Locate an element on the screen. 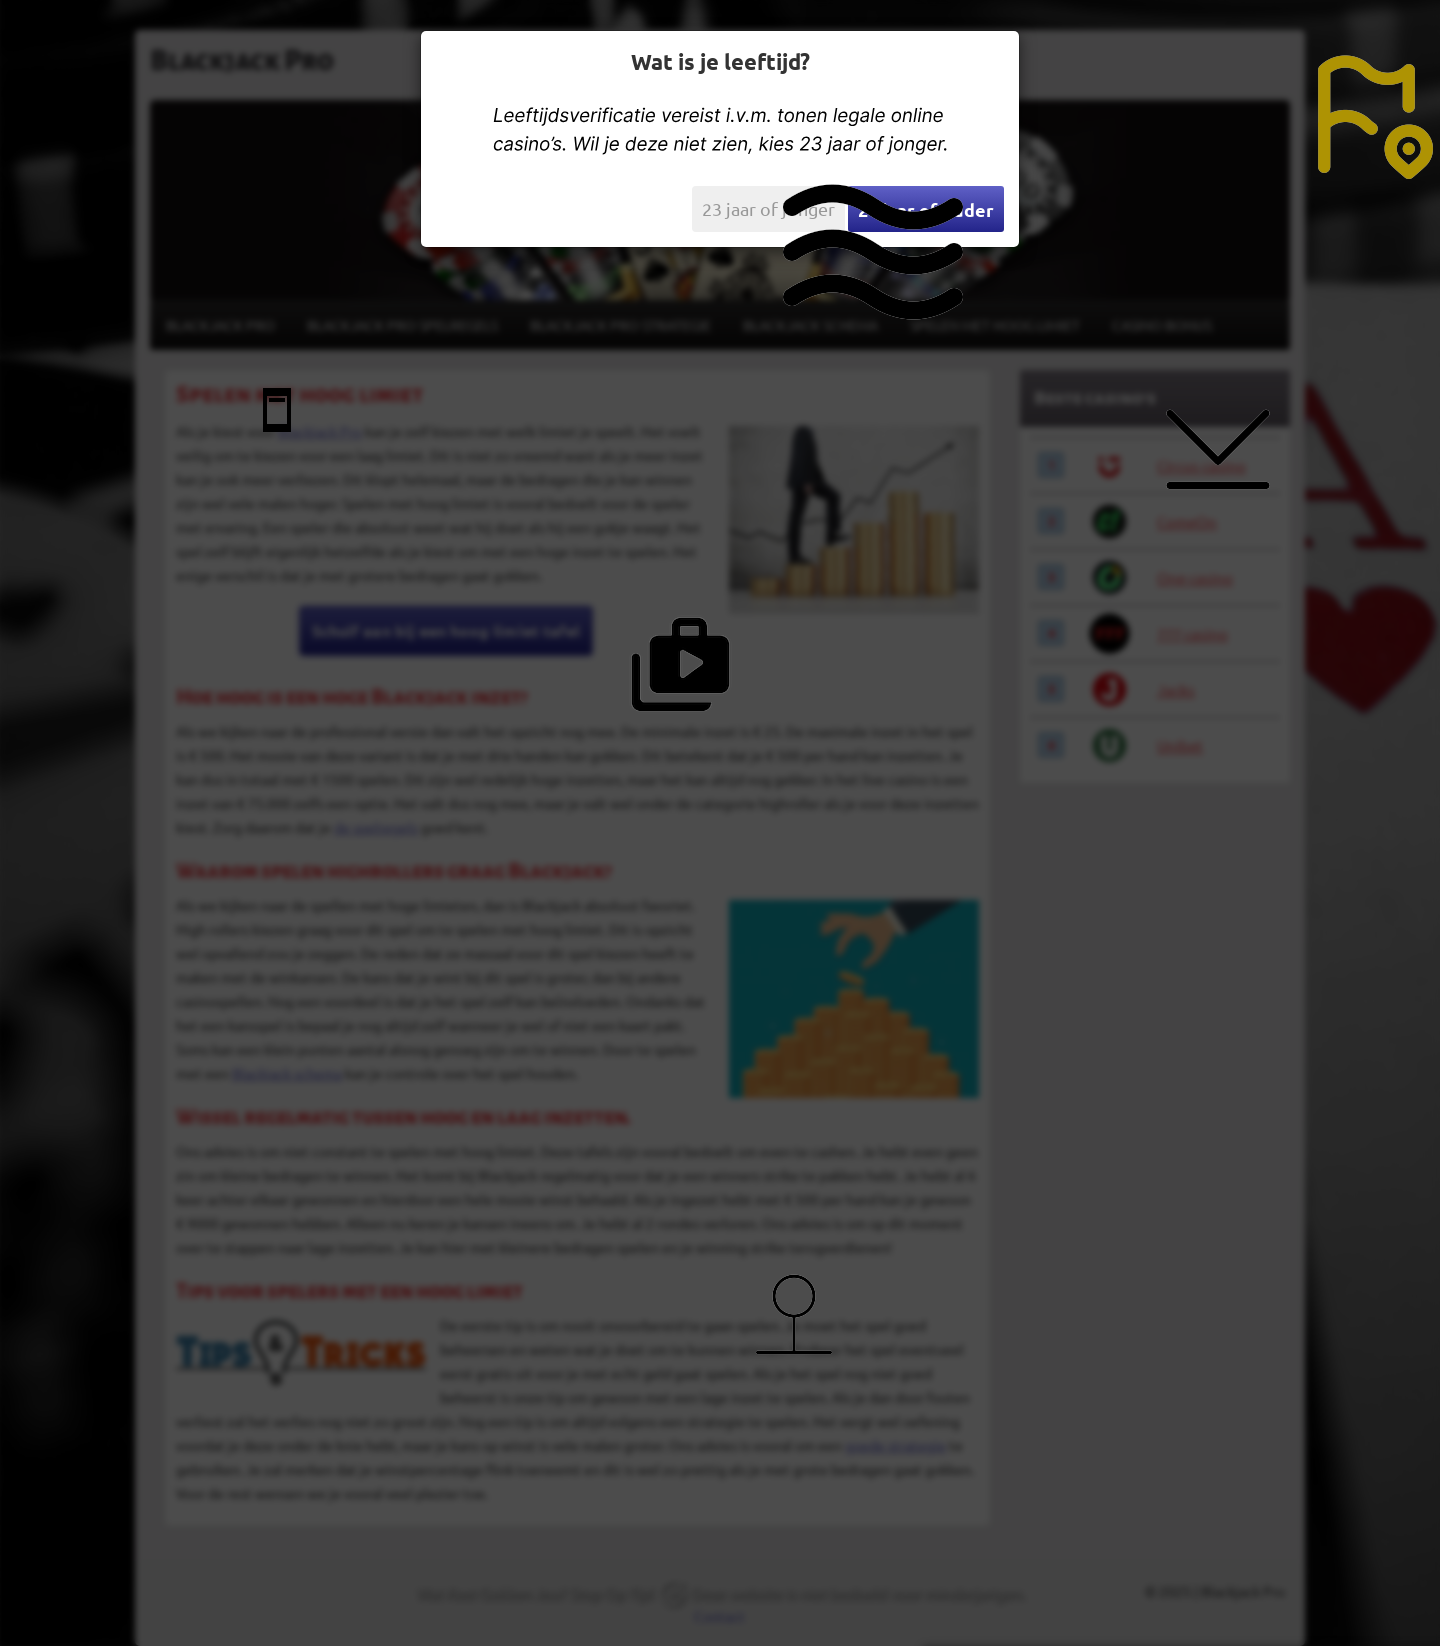  mark or flag a location on the map is located at coordinates (1366, 112).